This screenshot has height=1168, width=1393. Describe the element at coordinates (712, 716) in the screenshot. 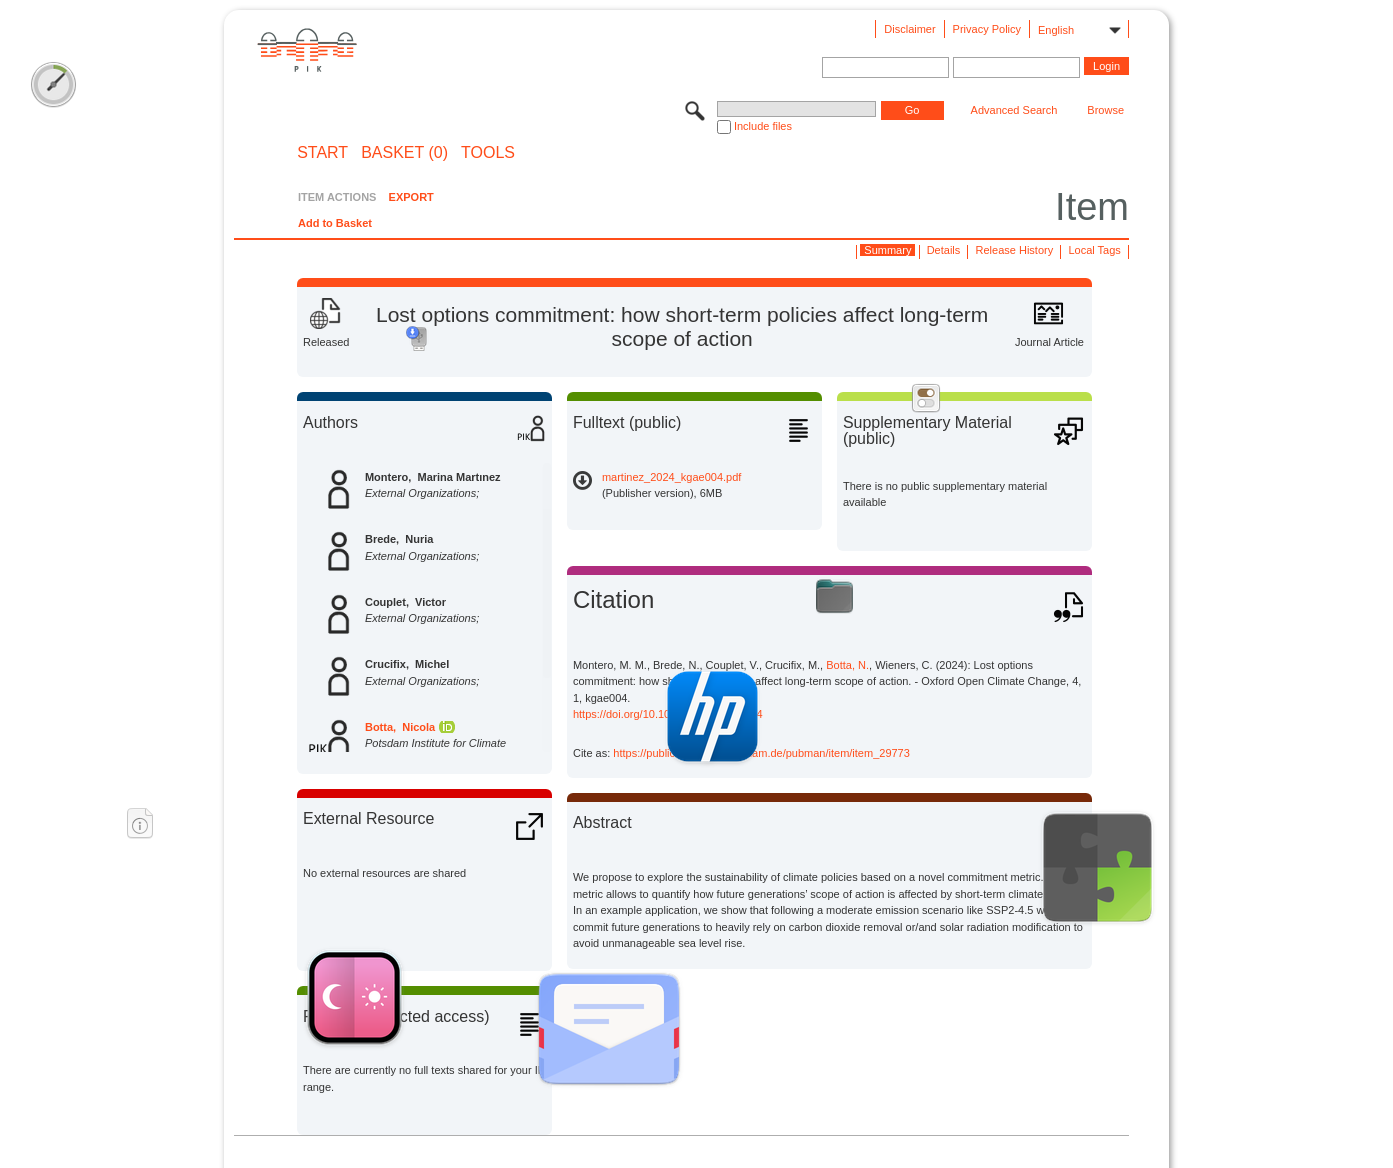

I see `open HP printer or device management app` at that location.